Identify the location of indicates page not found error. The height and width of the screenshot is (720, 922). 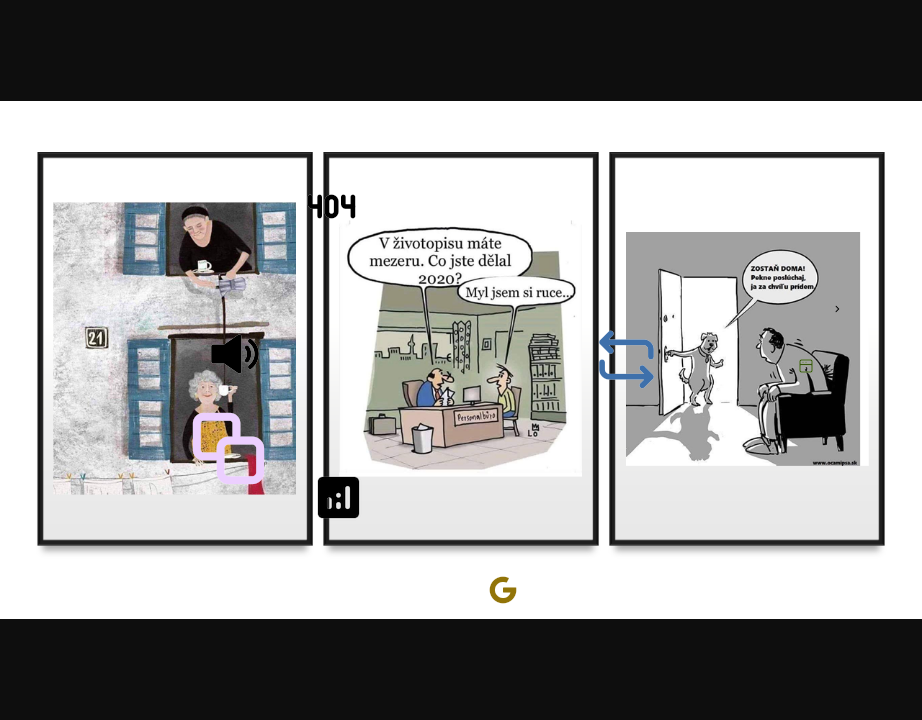
(331, 206).